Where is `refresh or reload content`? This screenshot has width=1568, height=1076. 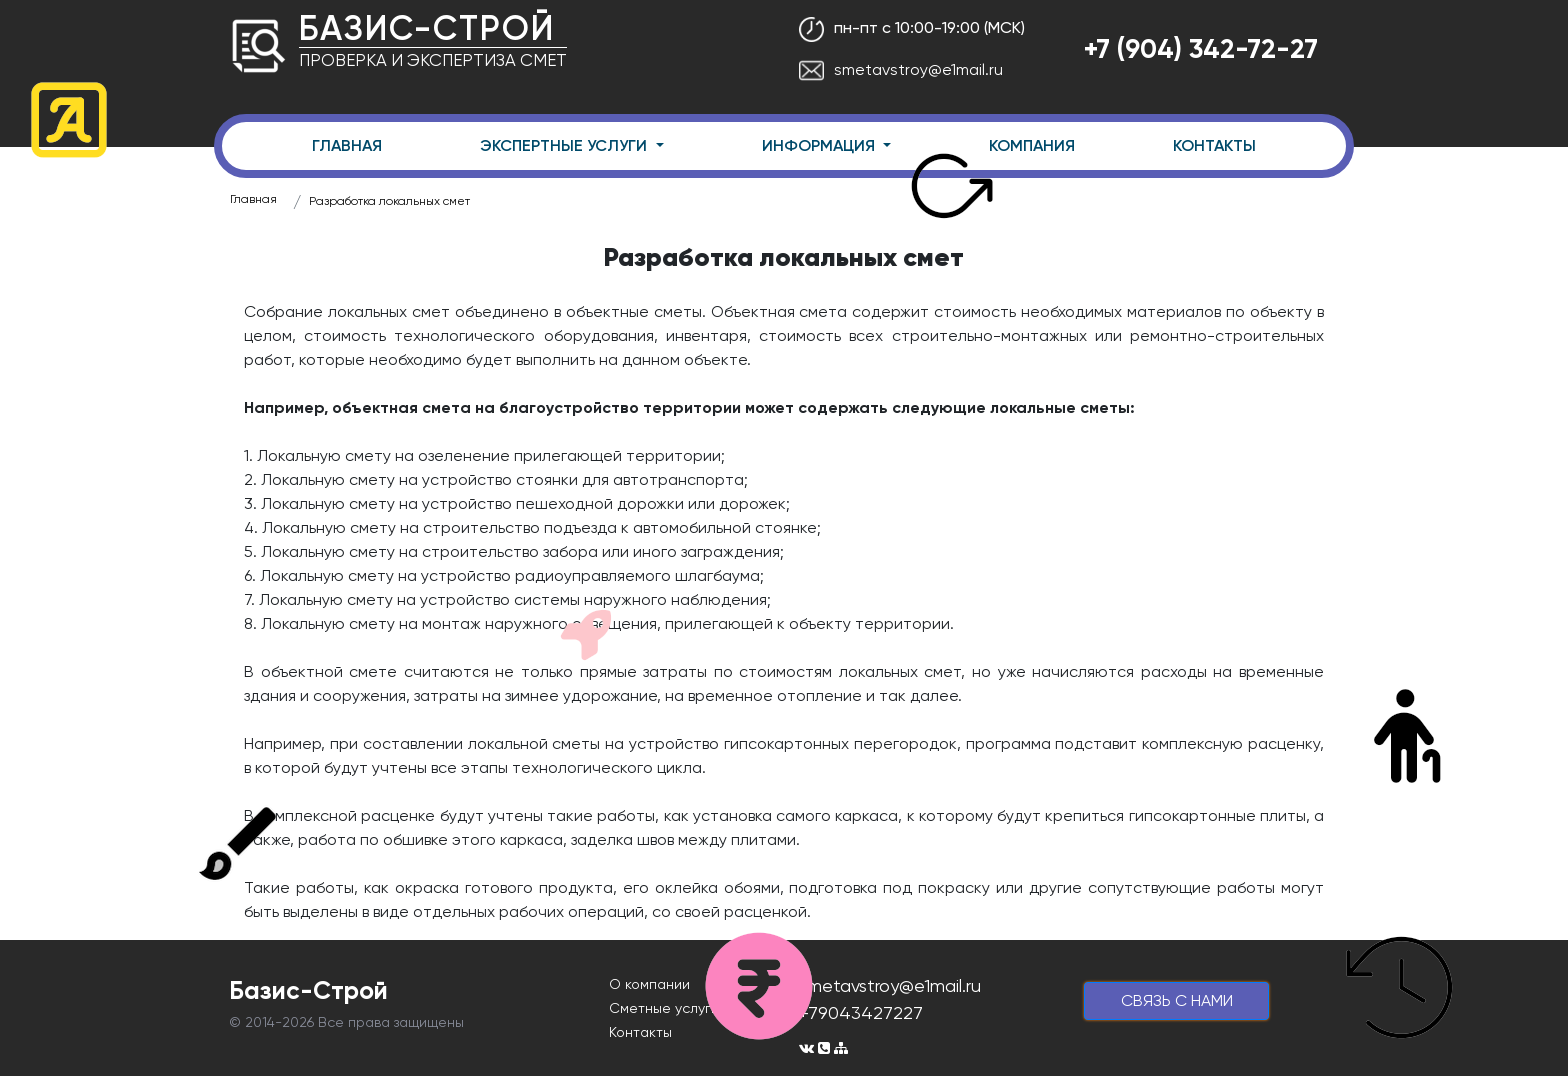 refresh or reload content is located at coordinates (953, 186).